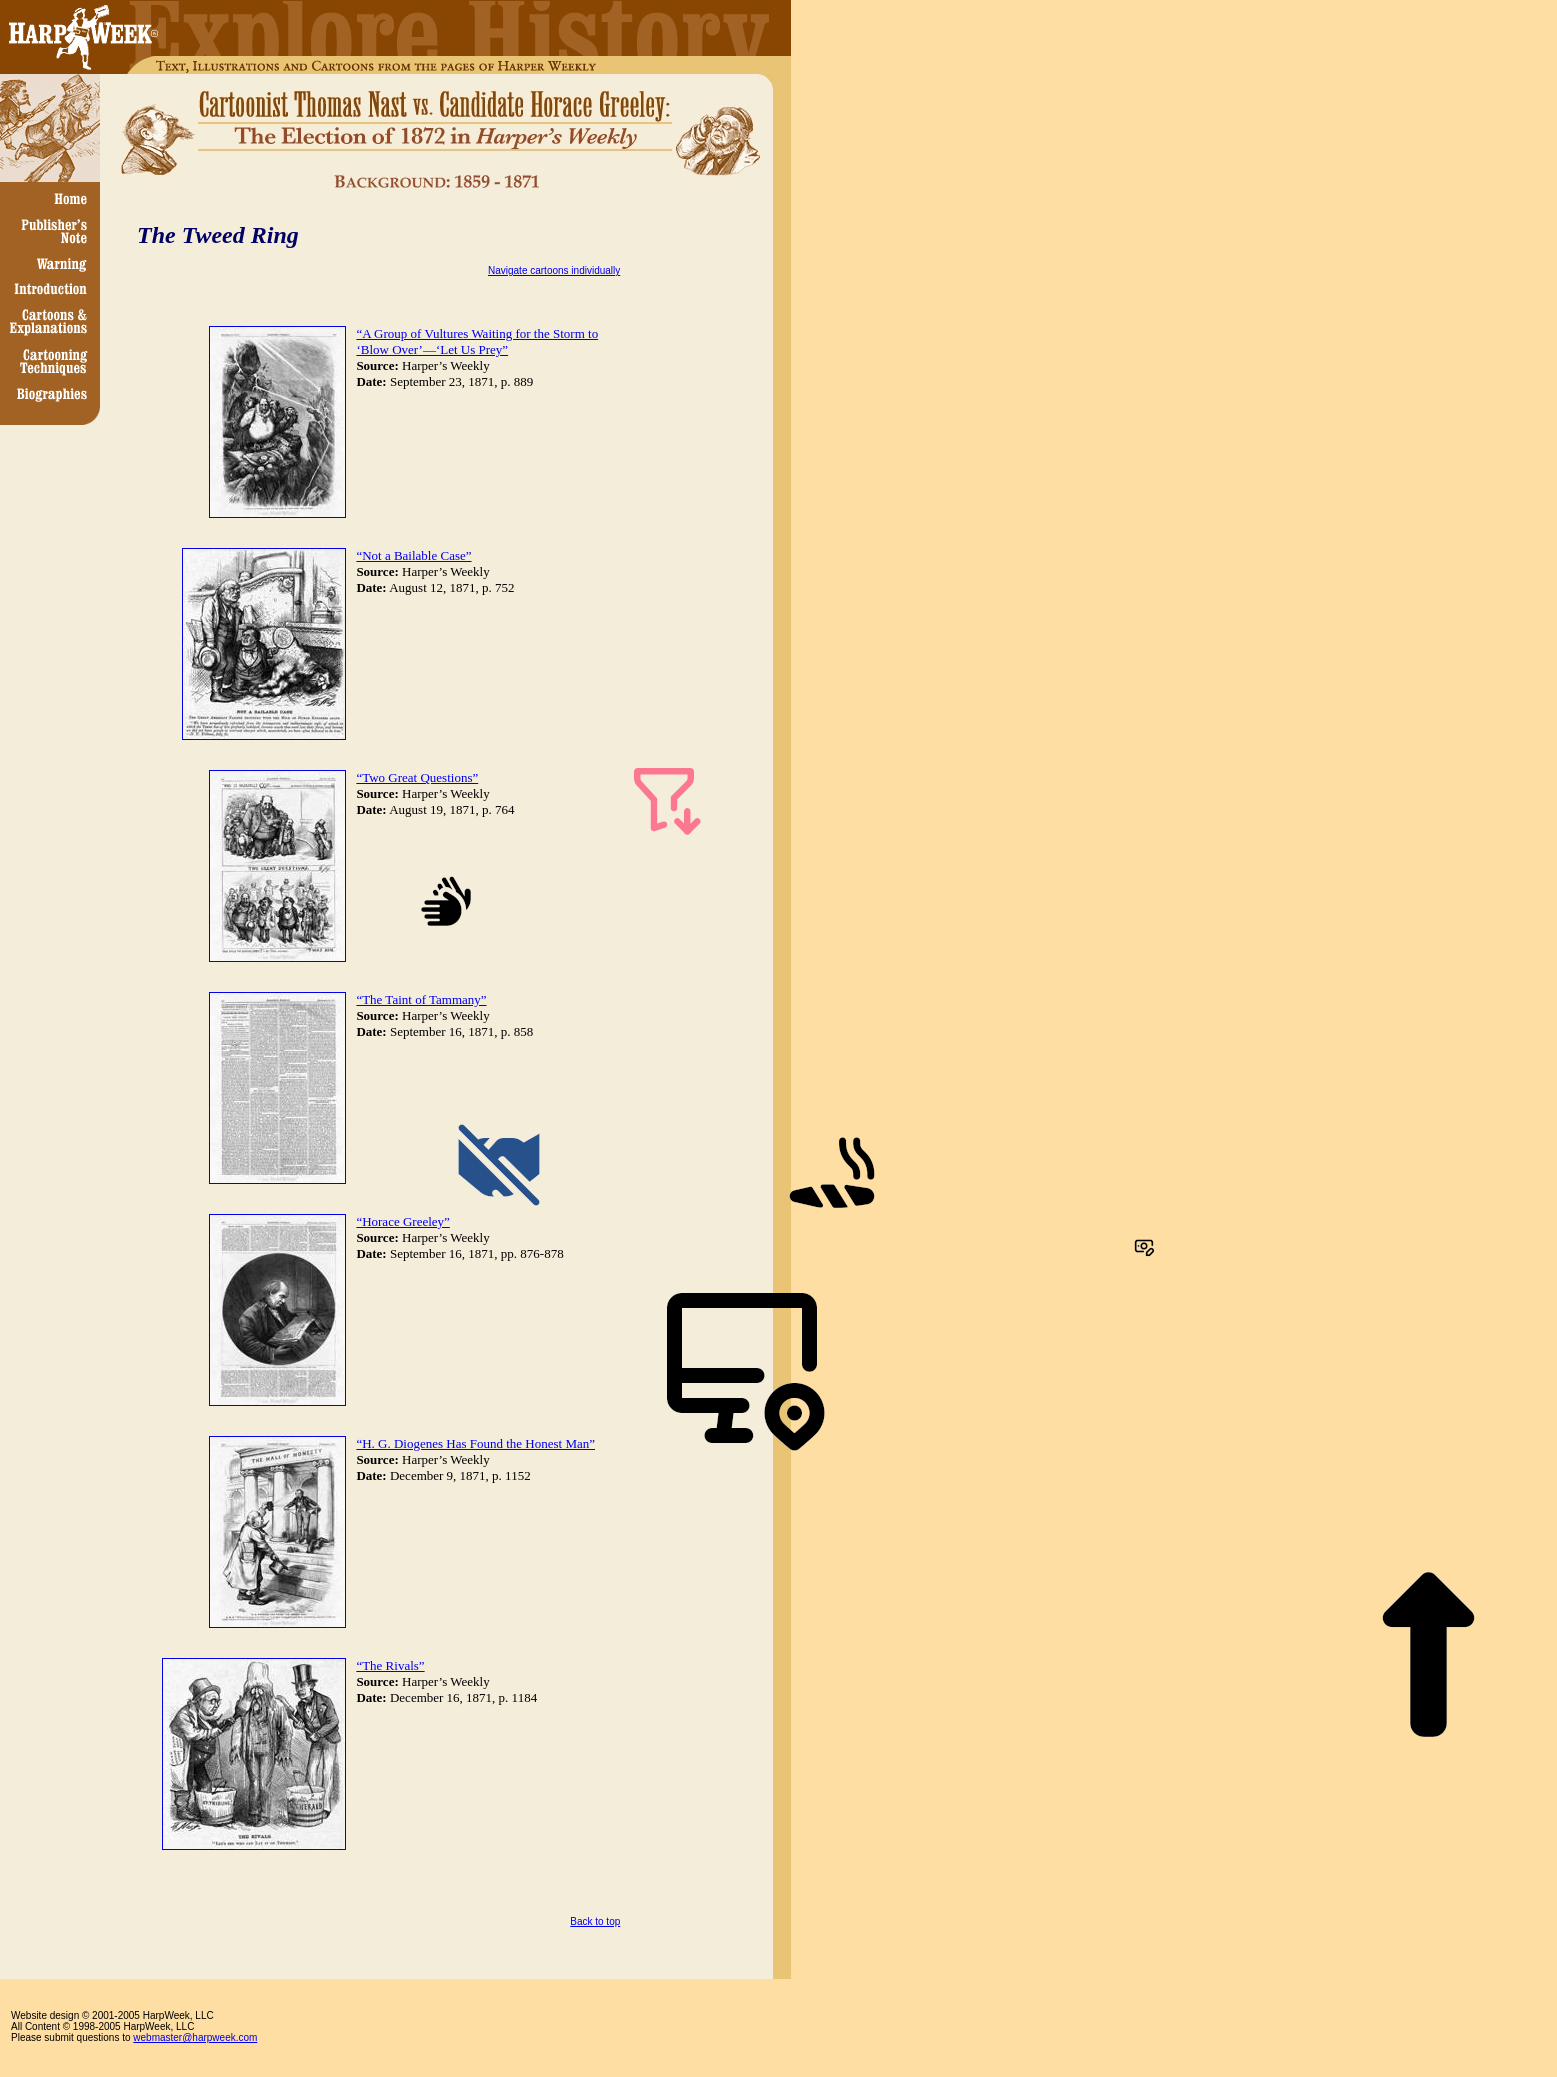 The image size is (1557, 2077). What do you see at coordinates (664, 798) in the screenshot?
I see `sort filtered results in descending order` at bounding box center [664, 798].